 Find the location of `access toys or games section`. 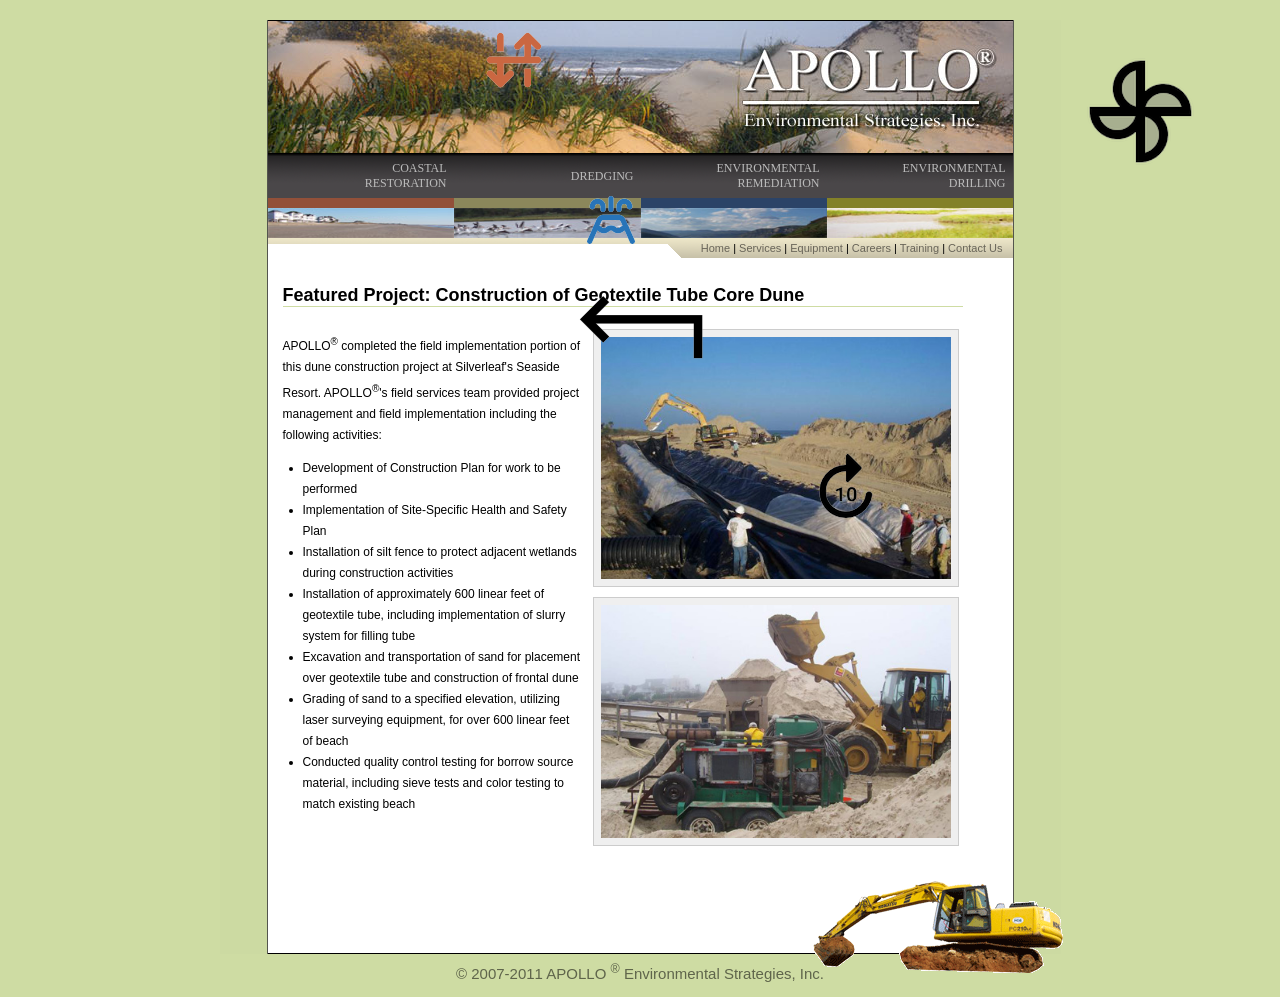

access toys or games section is located at coordinates (1140, 111).